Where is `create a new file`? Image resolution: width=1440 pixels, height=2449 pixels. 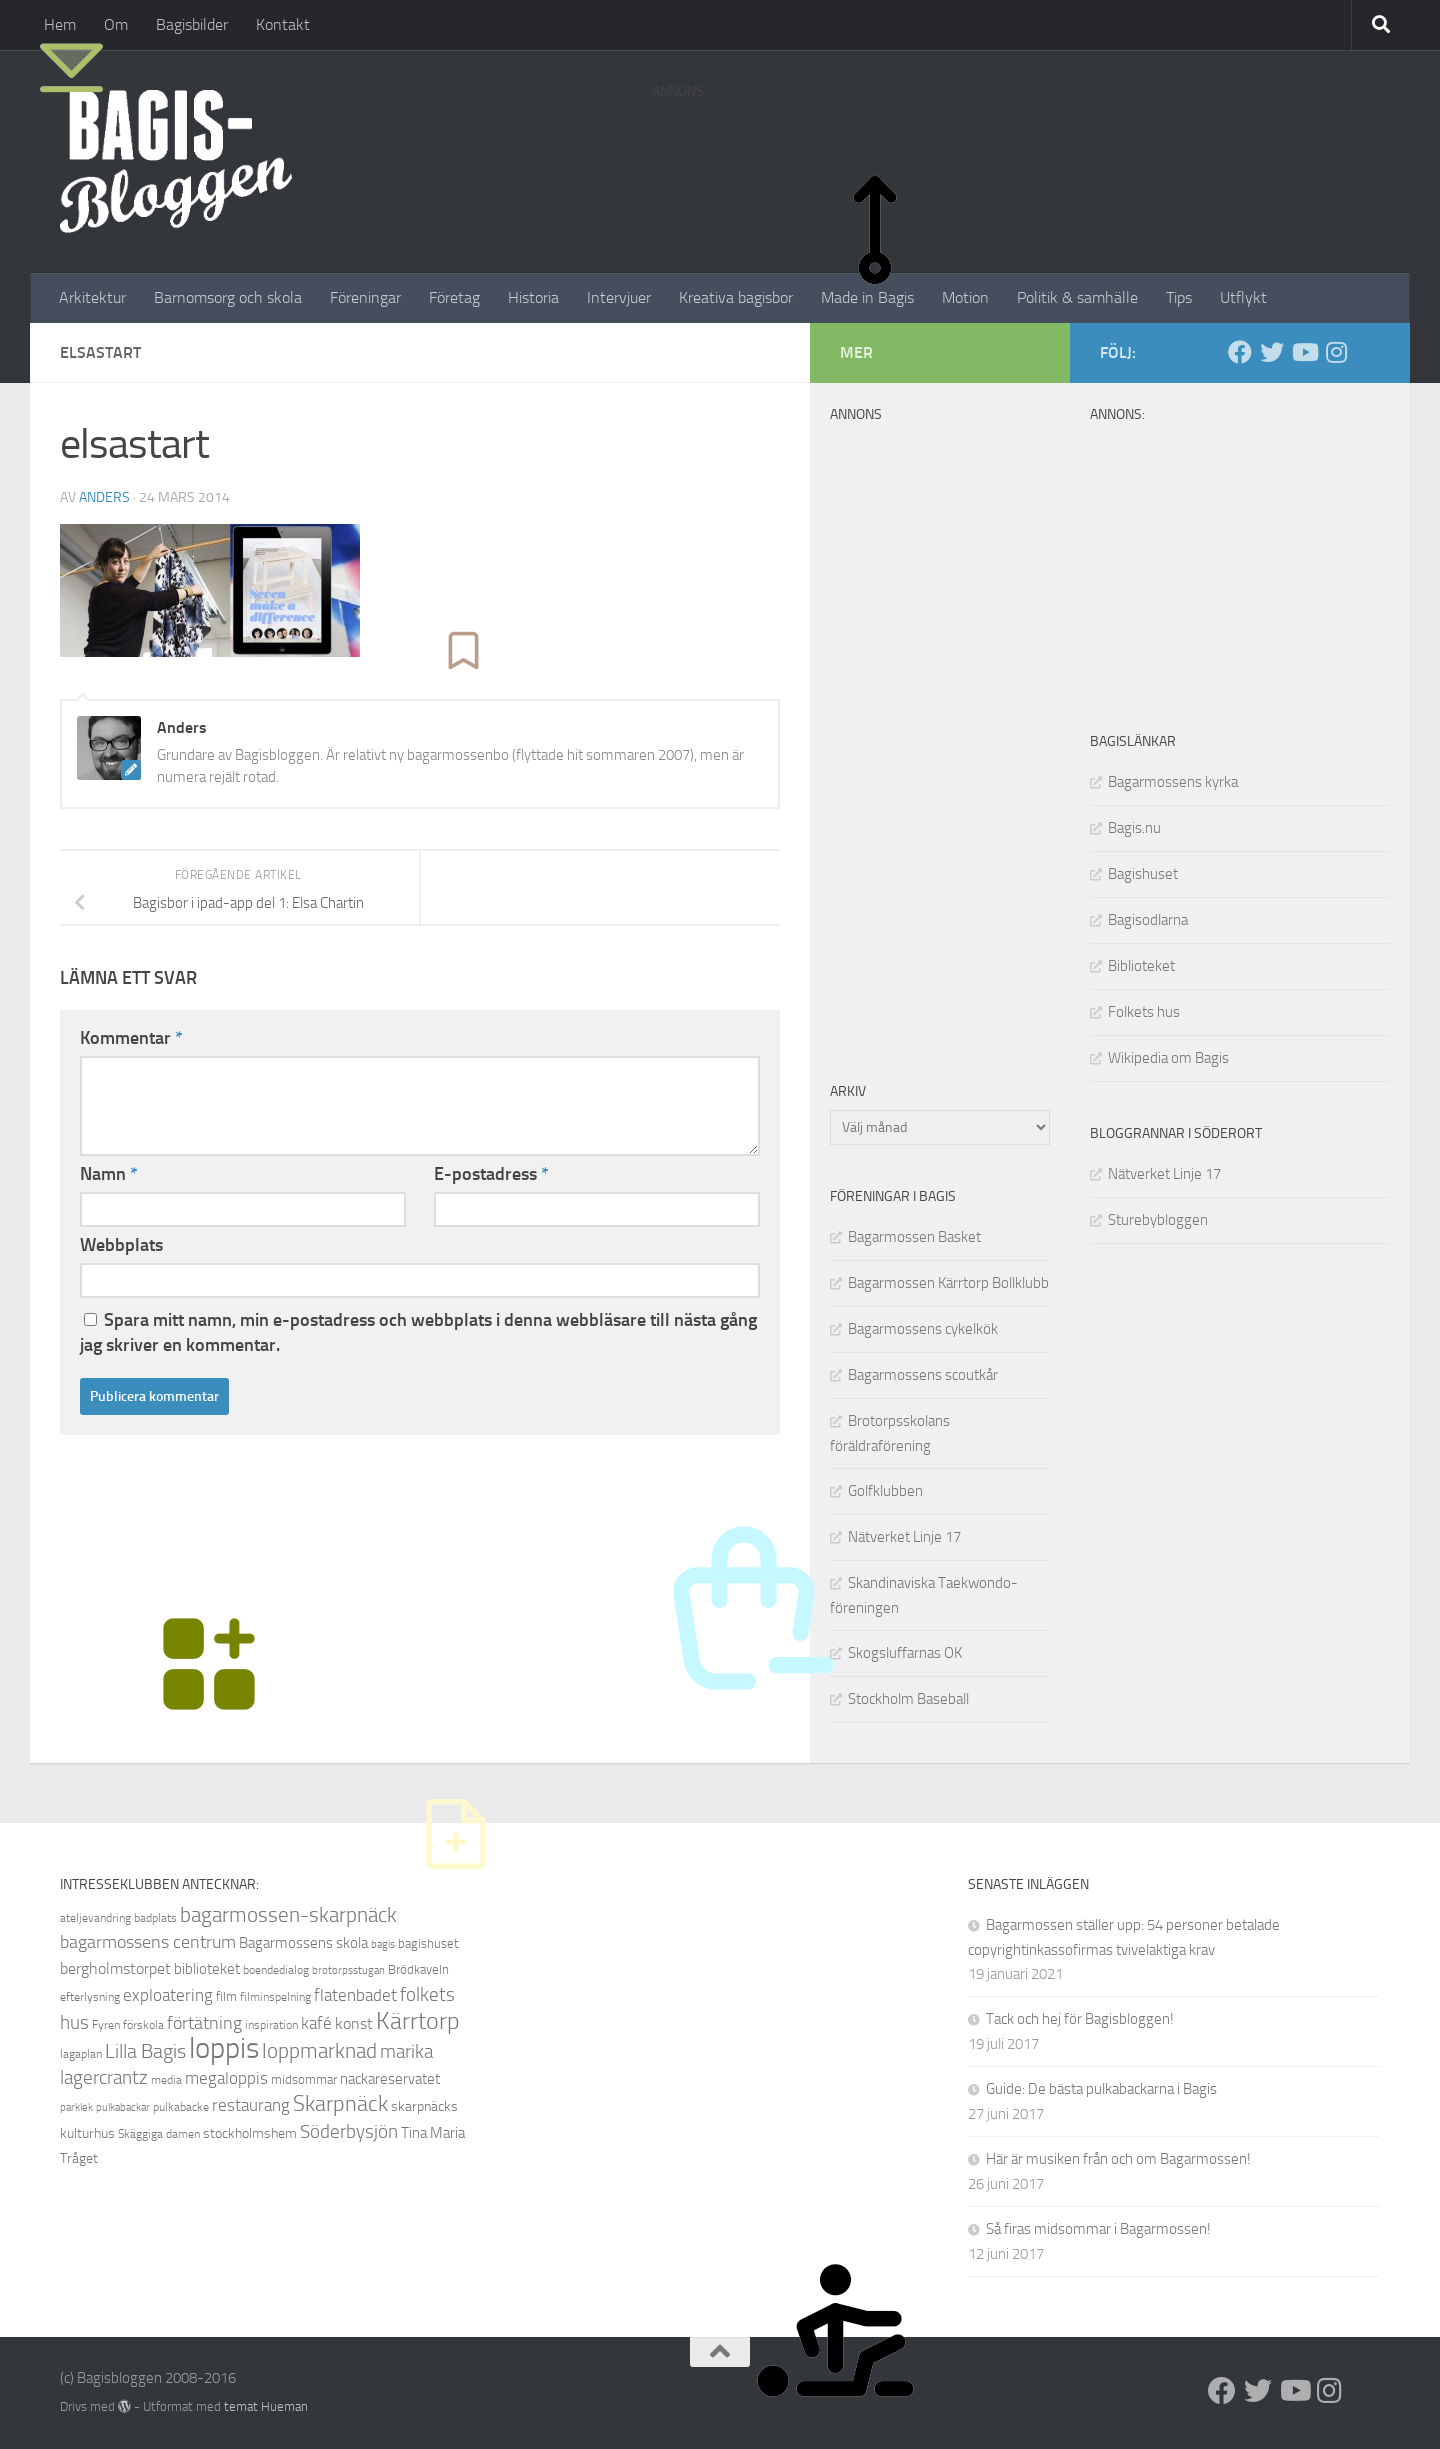 create a new file is located at coordinates (456, 1834).